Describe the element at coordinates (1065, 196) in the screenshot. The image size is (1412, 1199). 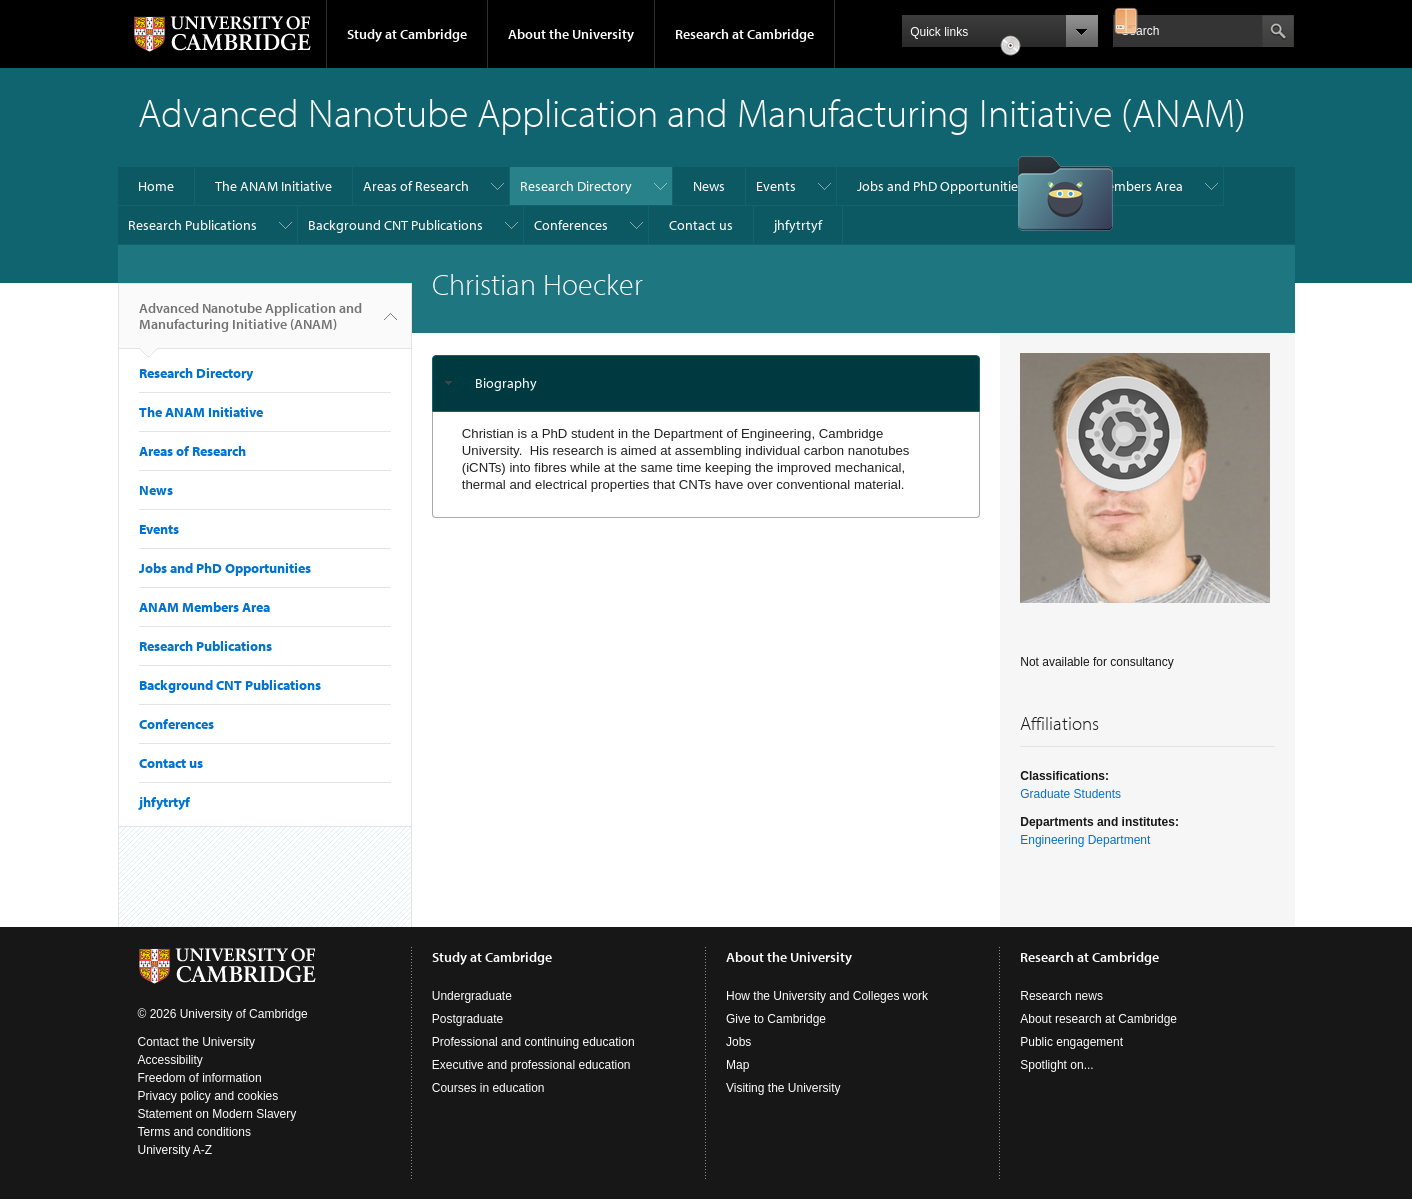
I see `open ninja download manager folder` at that location.